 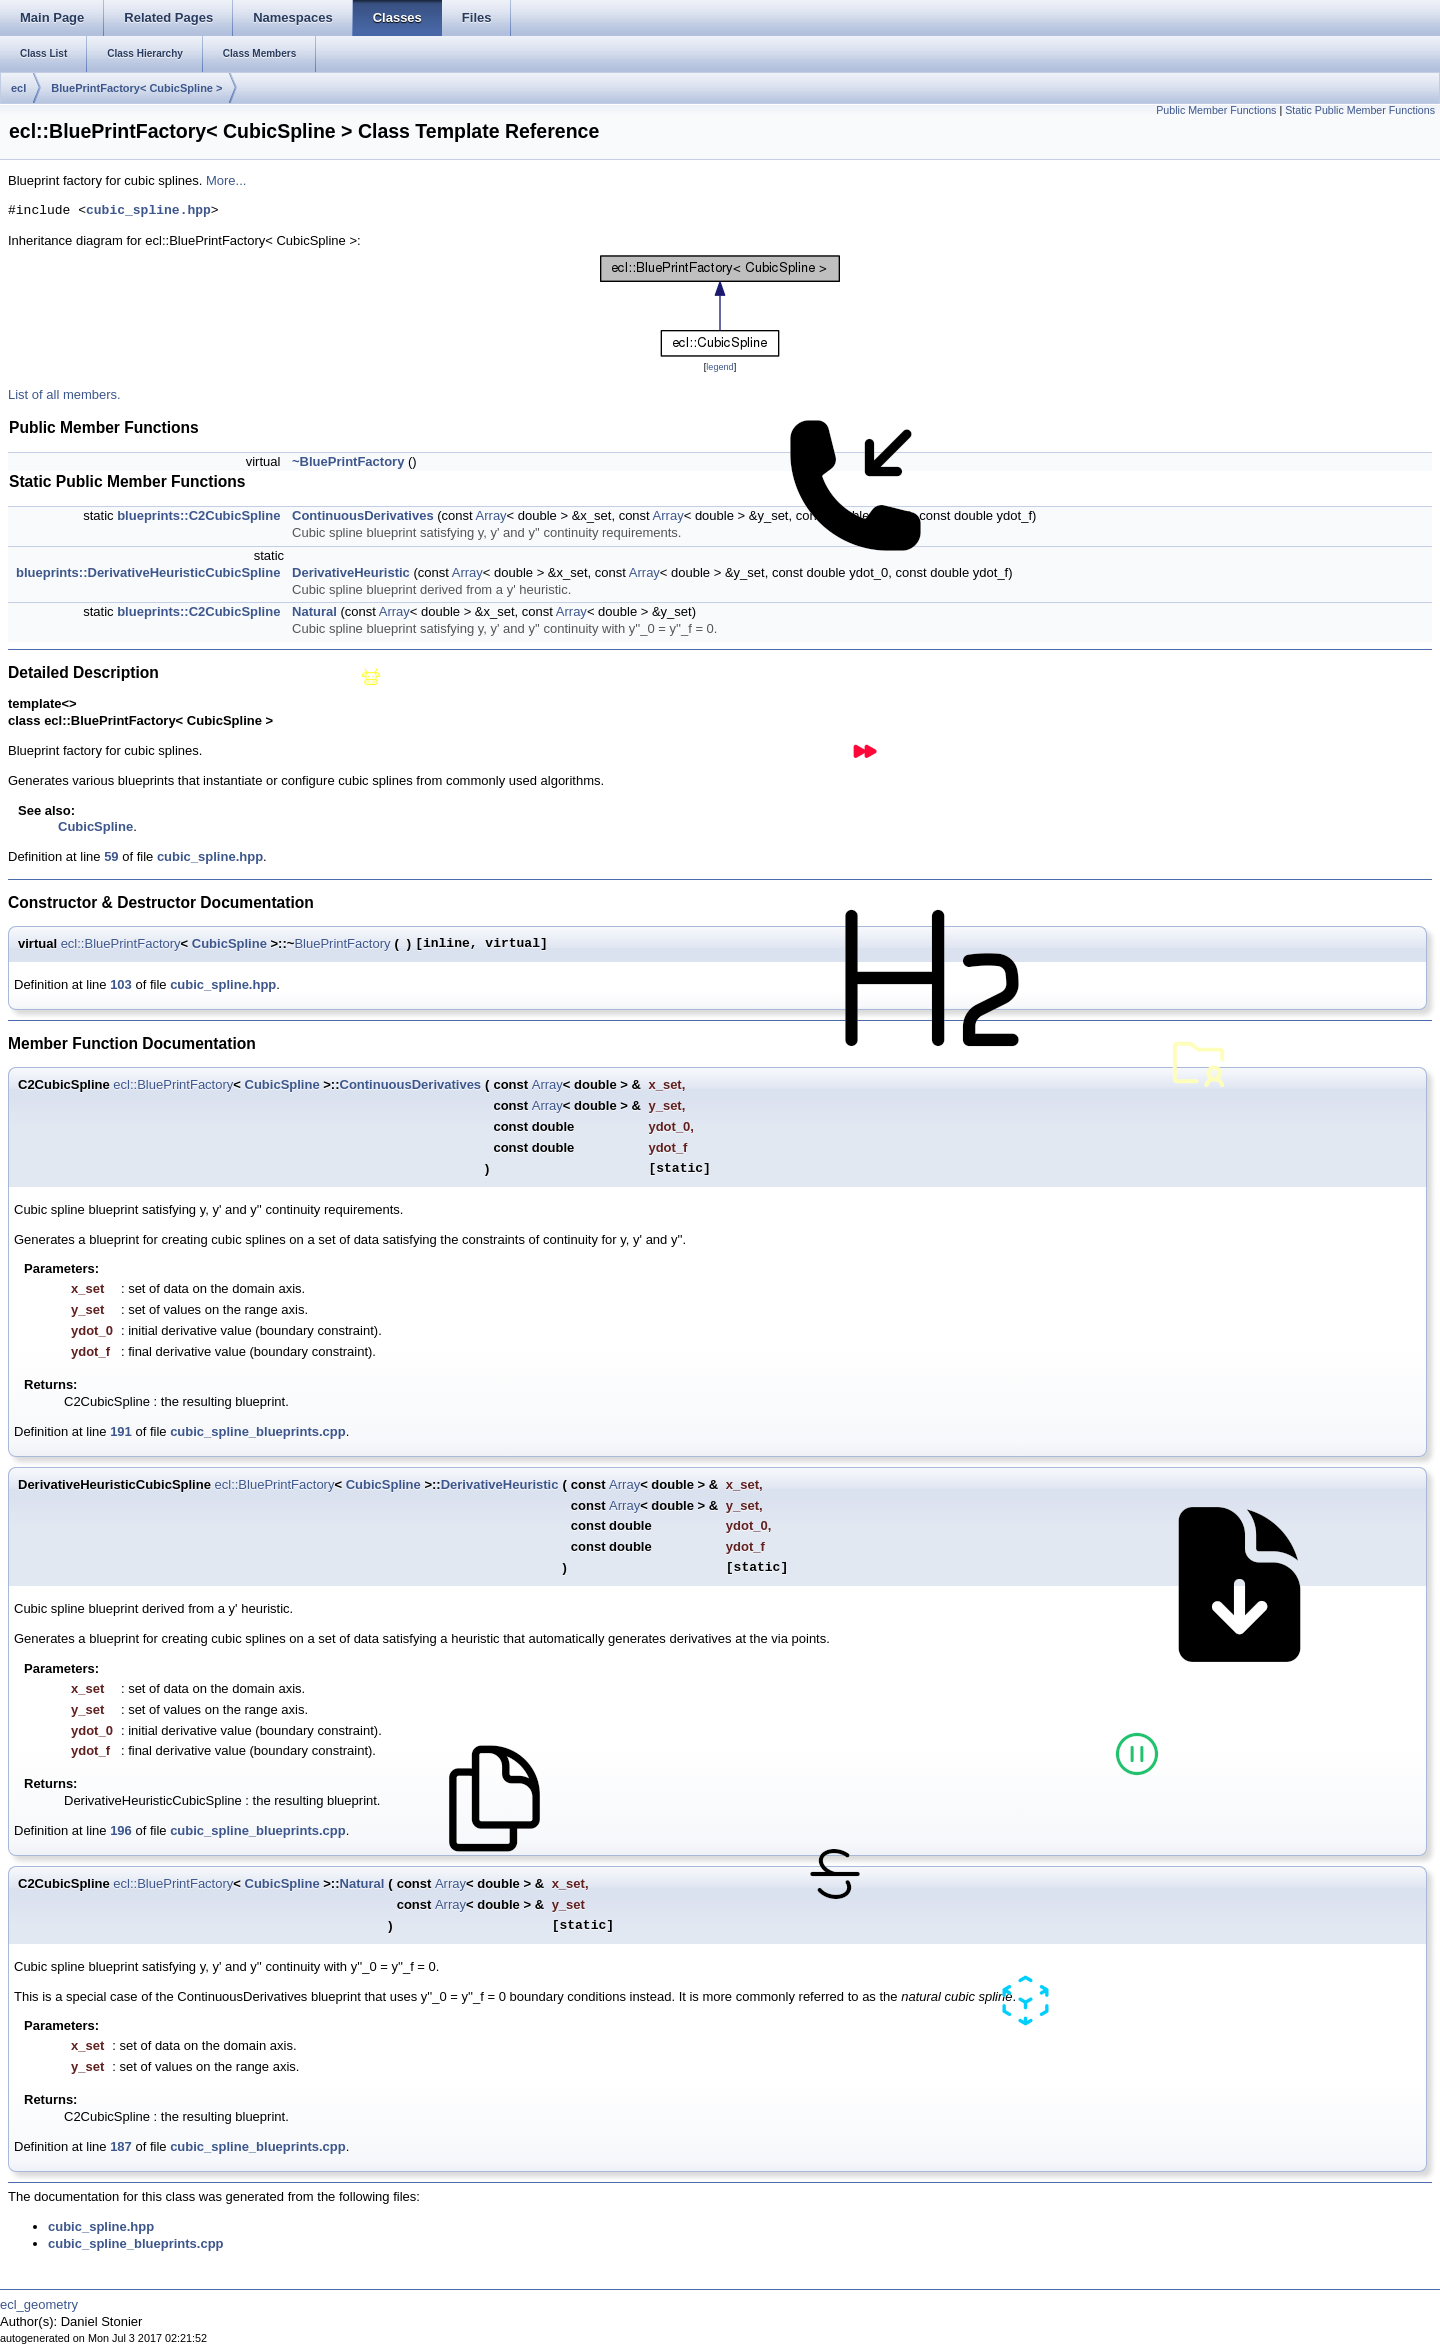 I want to click on format text as heading level 2, so click(x=932, y=978).